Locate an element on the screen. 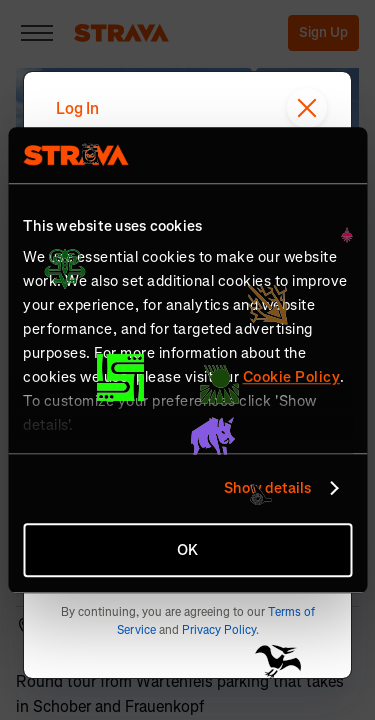 This screenshot has height=720, width=375. indicates a meteor impact event in gameplay is located at coordinates (219, 384).